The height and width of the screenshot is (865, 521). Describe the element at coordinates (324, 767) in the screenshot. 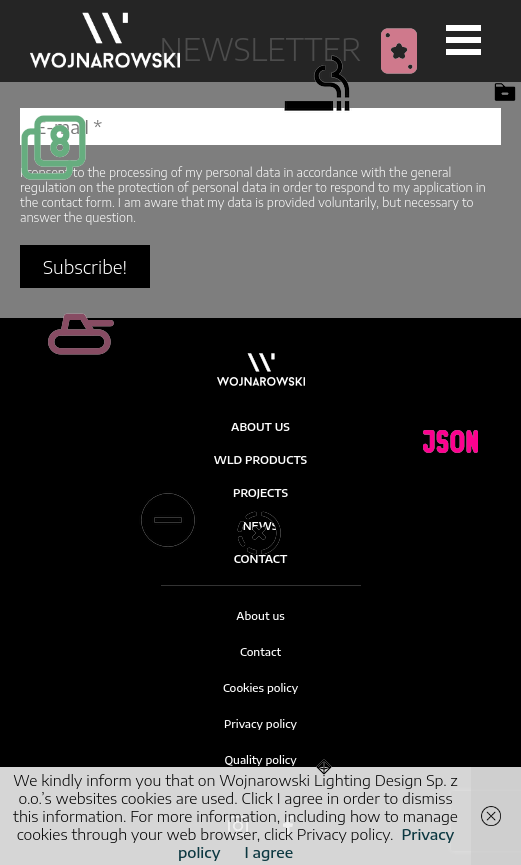

I see `represents 3D geometry or modeling tools` at that location.